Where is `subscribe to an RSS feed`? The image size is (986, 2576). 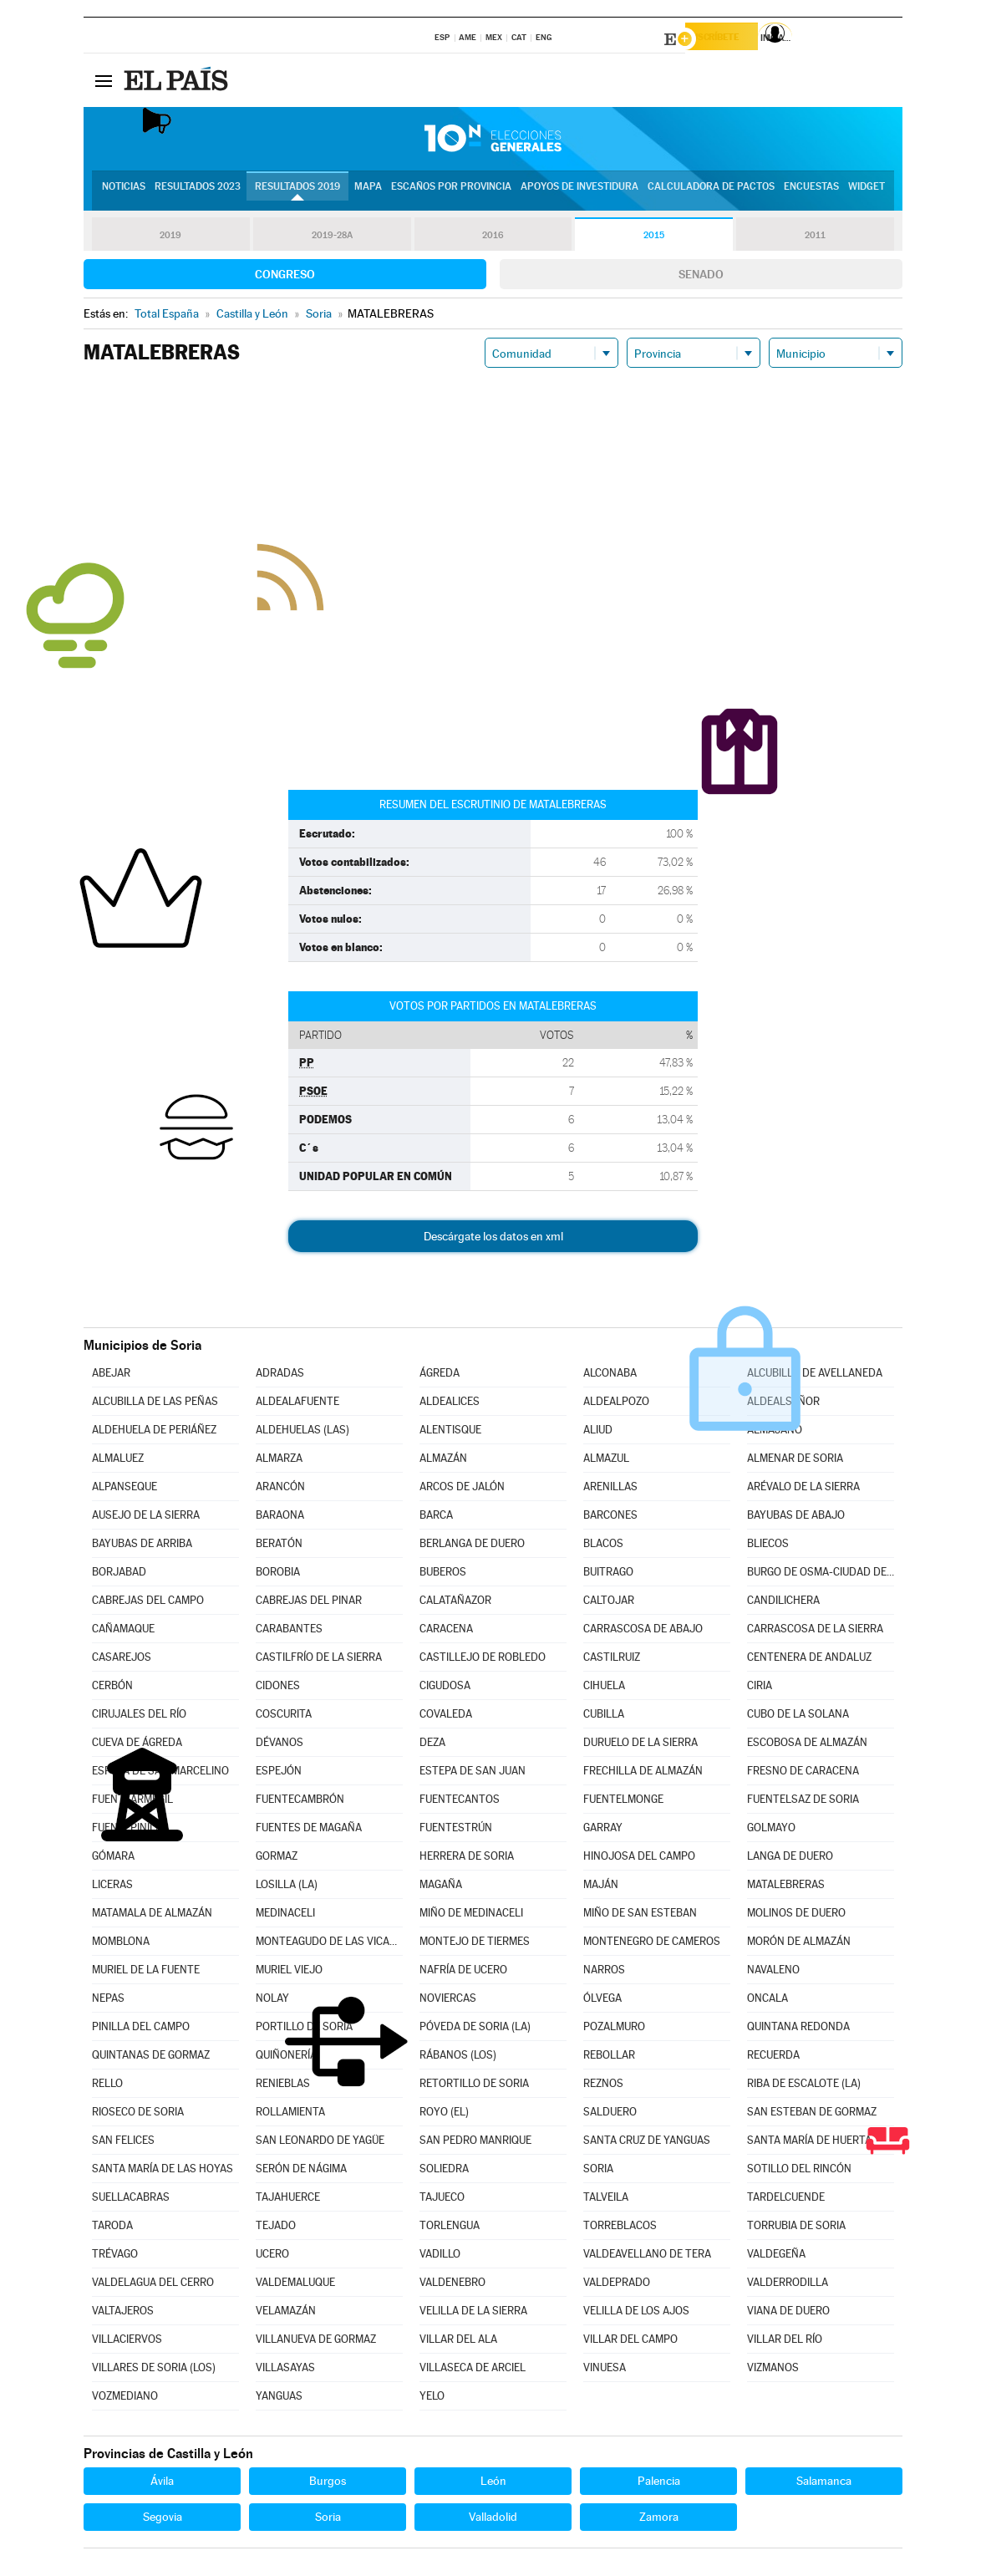
subscribe to an RSS feed is located at coordinates (290, 577).